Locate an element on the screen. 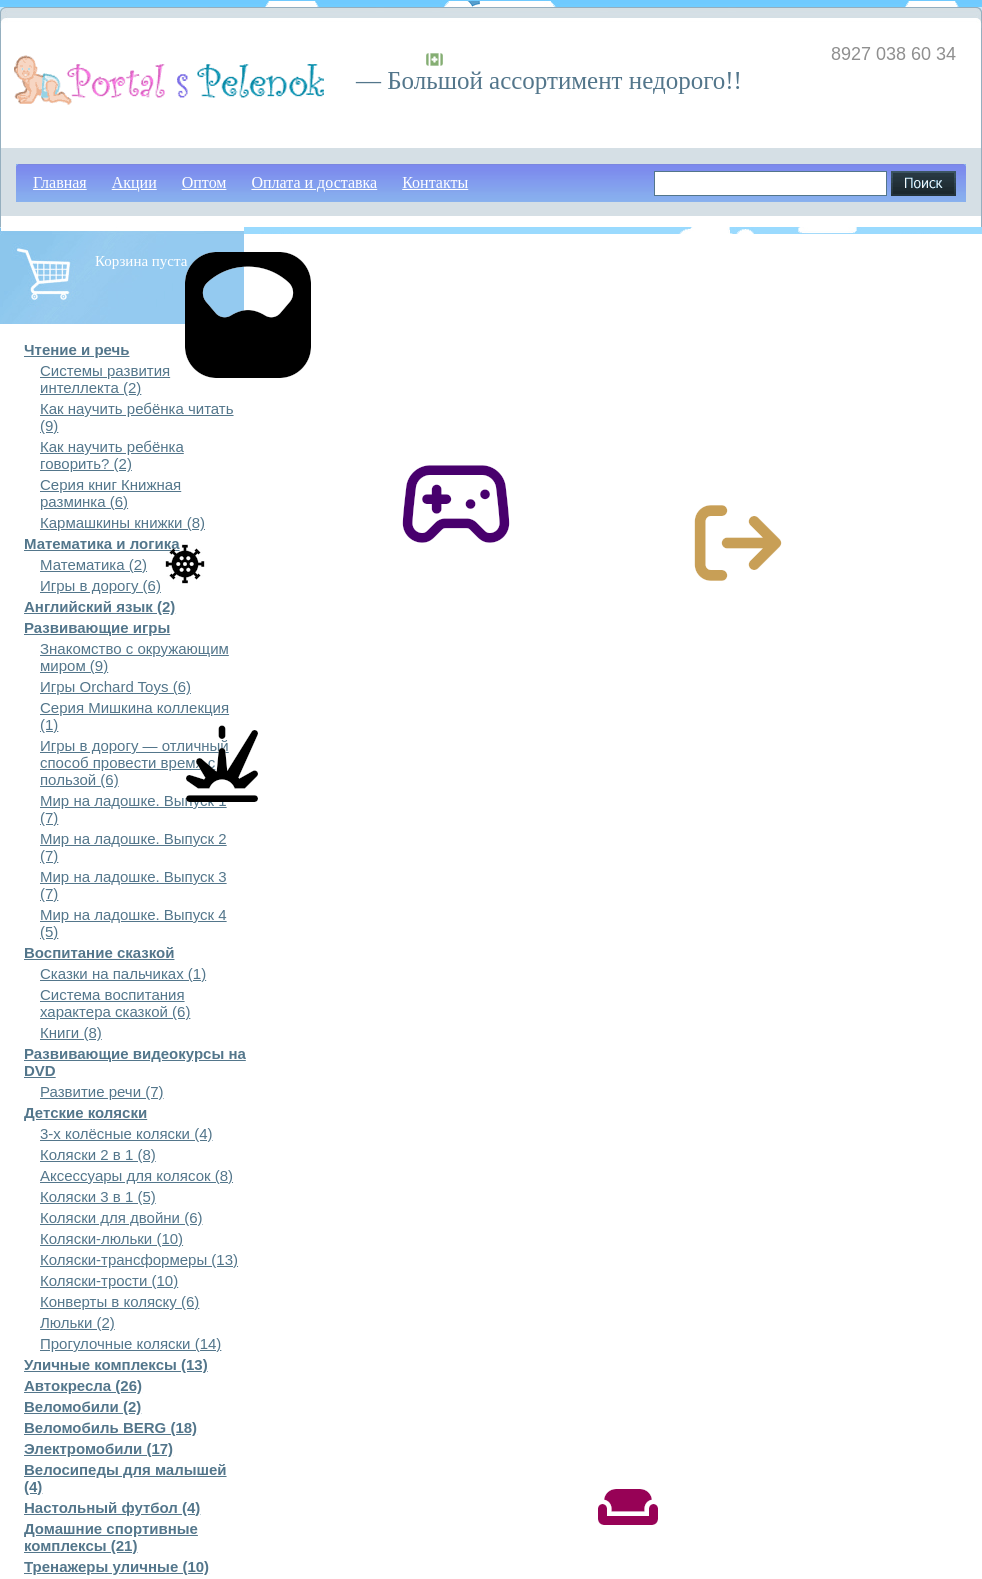  view coronavirus or COVID-19 related information is located at coordinates (185, 564).